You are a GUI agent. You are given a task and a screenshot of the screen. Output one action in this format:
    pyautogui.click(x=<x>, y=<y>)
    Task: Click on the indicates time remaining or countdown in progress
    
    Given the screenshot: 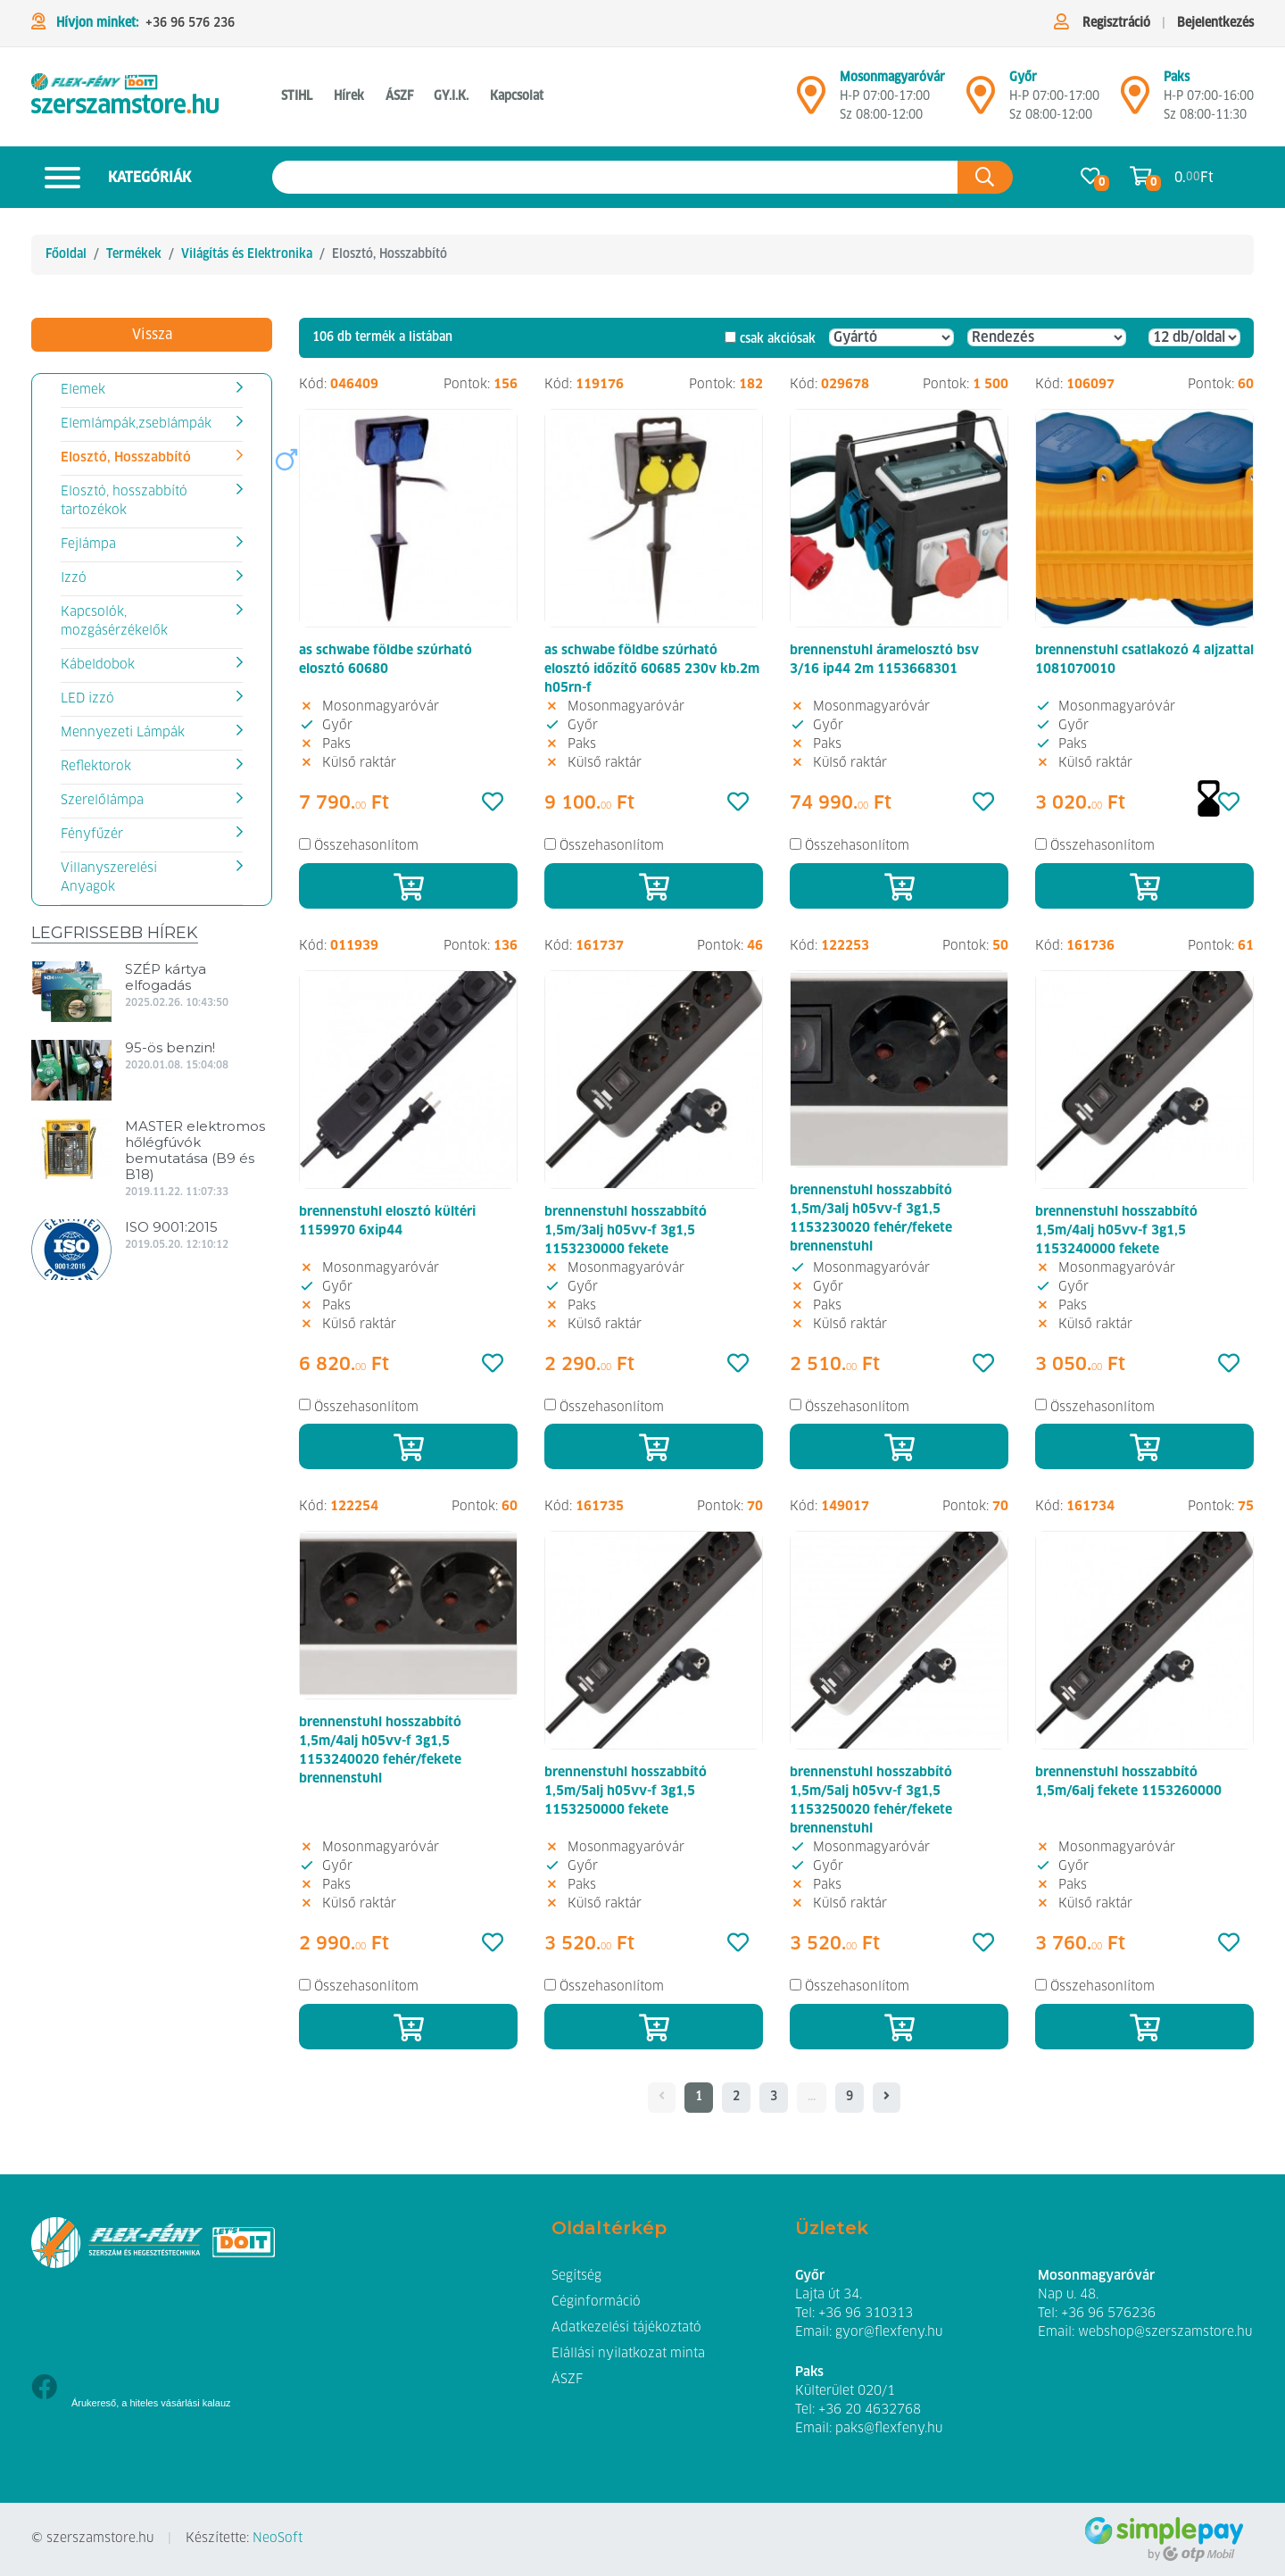 What is the action you would take?
    pyautogui.click(x=1208, y=798)
    